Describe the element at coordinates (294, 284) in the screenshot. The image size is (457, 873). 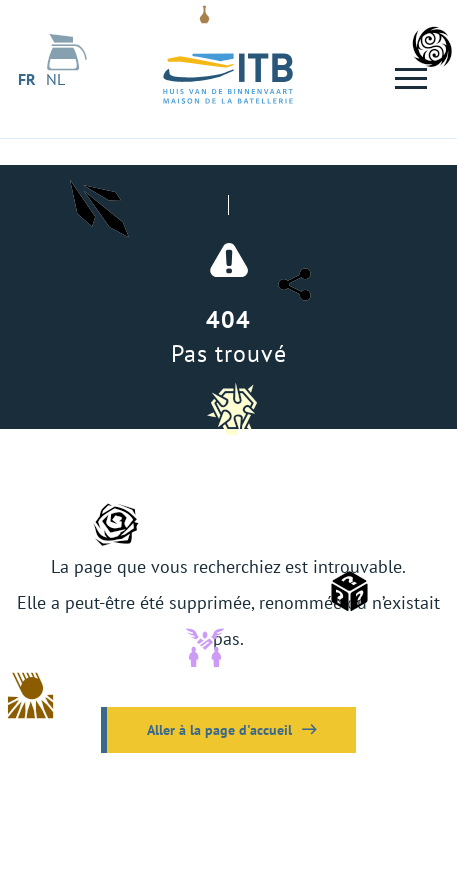
I see `share this content` at that location.